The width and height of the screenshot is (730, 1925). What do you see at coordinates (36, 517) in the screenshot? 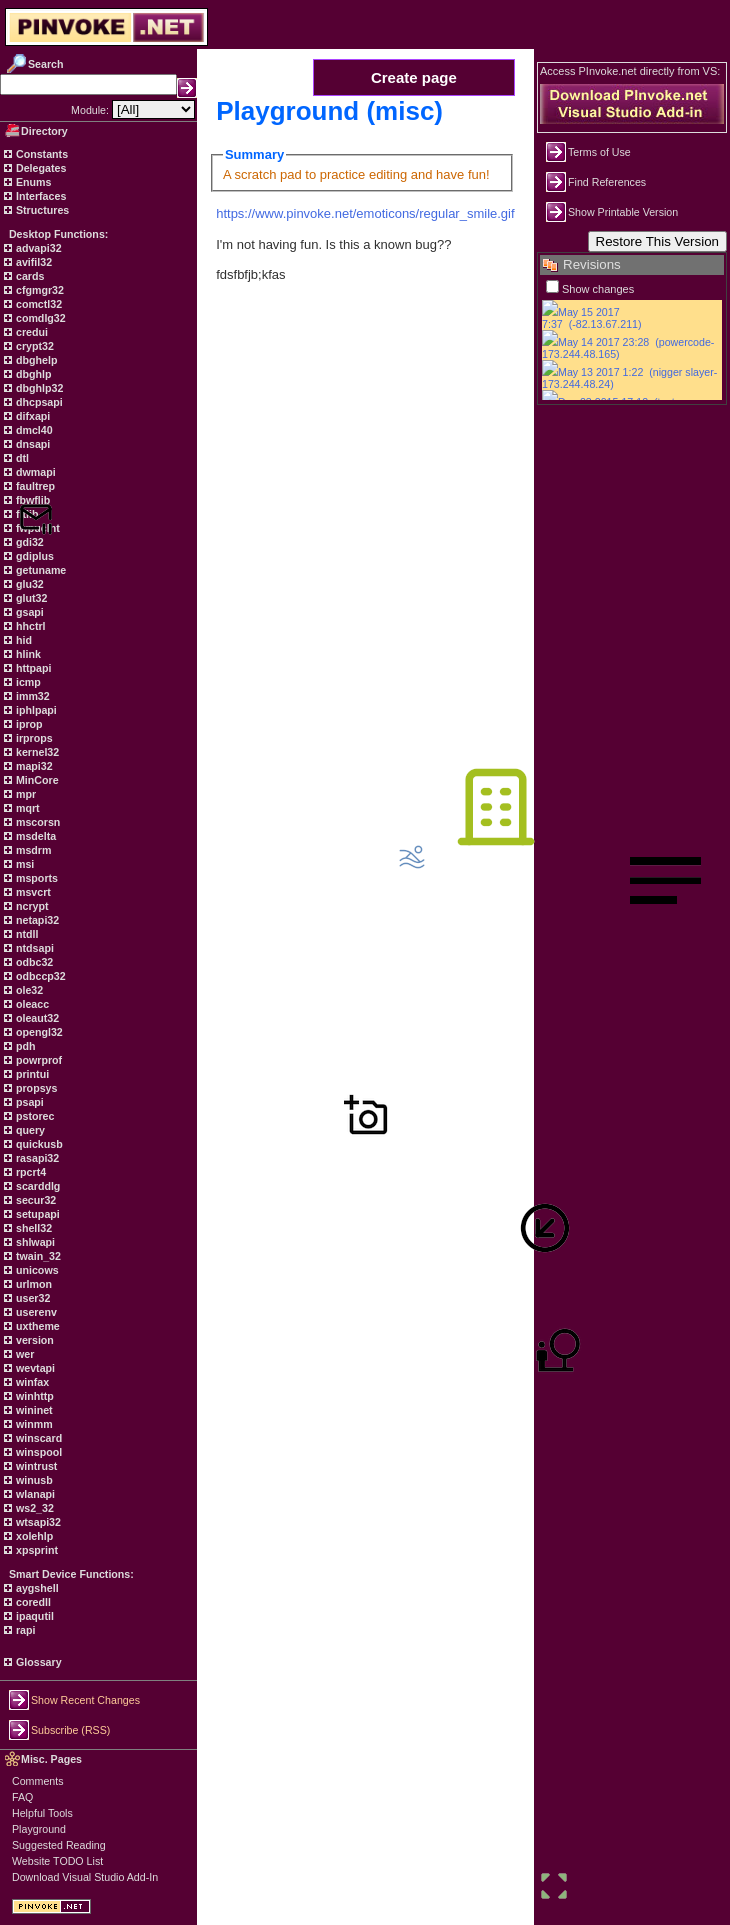
I see `pause email notifications` at bounding box center [36, 517].